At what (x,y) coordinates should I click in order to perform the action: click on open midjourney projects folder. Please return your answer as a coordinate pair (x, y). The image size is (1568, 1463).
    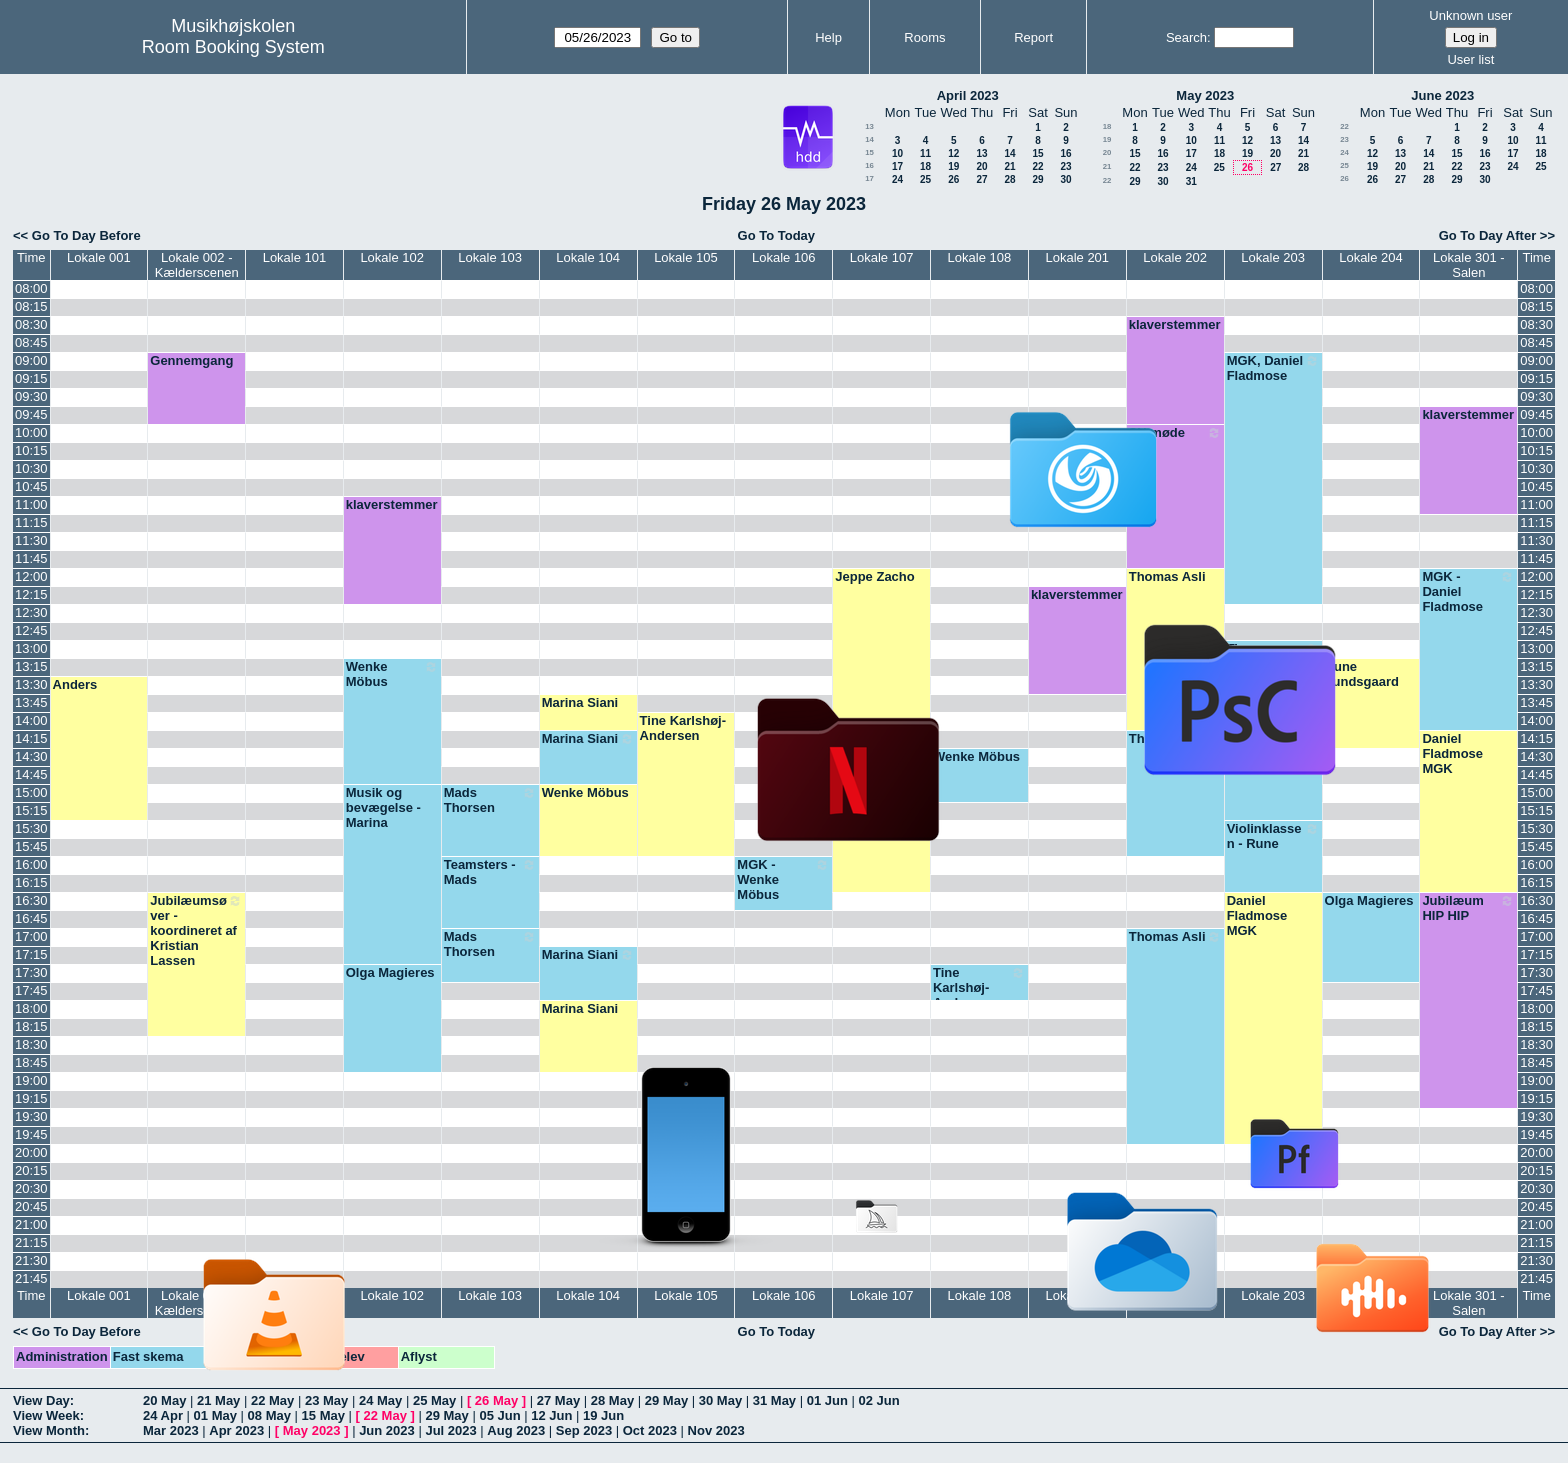
    Looking at the image, I should click on (876, 1217).